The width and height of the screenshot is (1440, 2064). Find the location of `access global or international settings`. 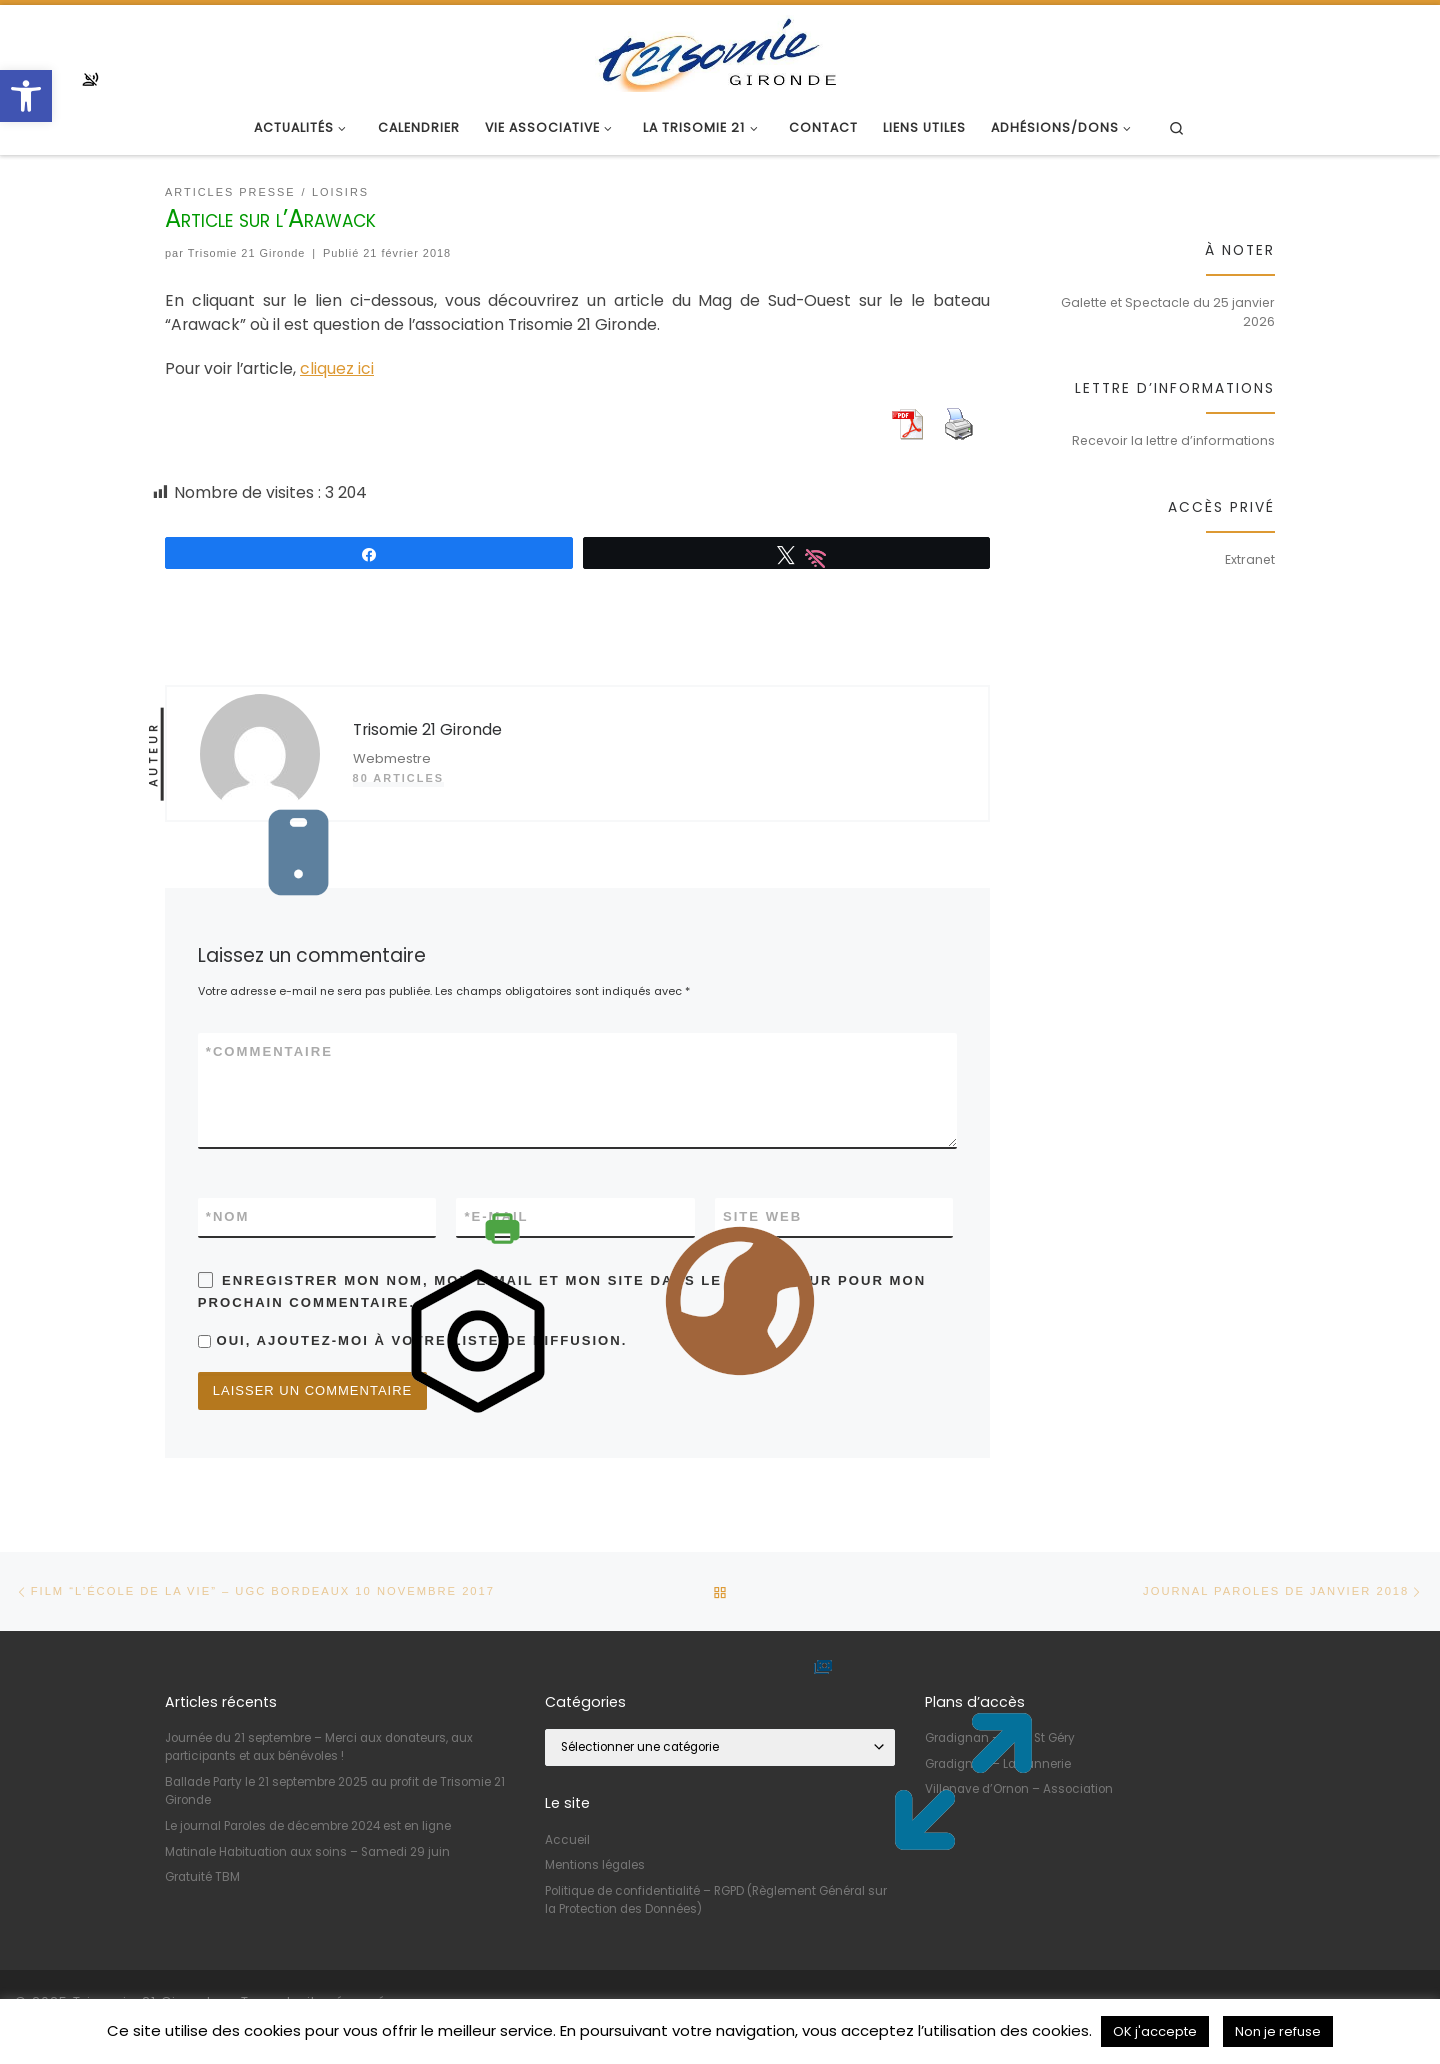

access global or international settings is located at coordinates (740, 1301).